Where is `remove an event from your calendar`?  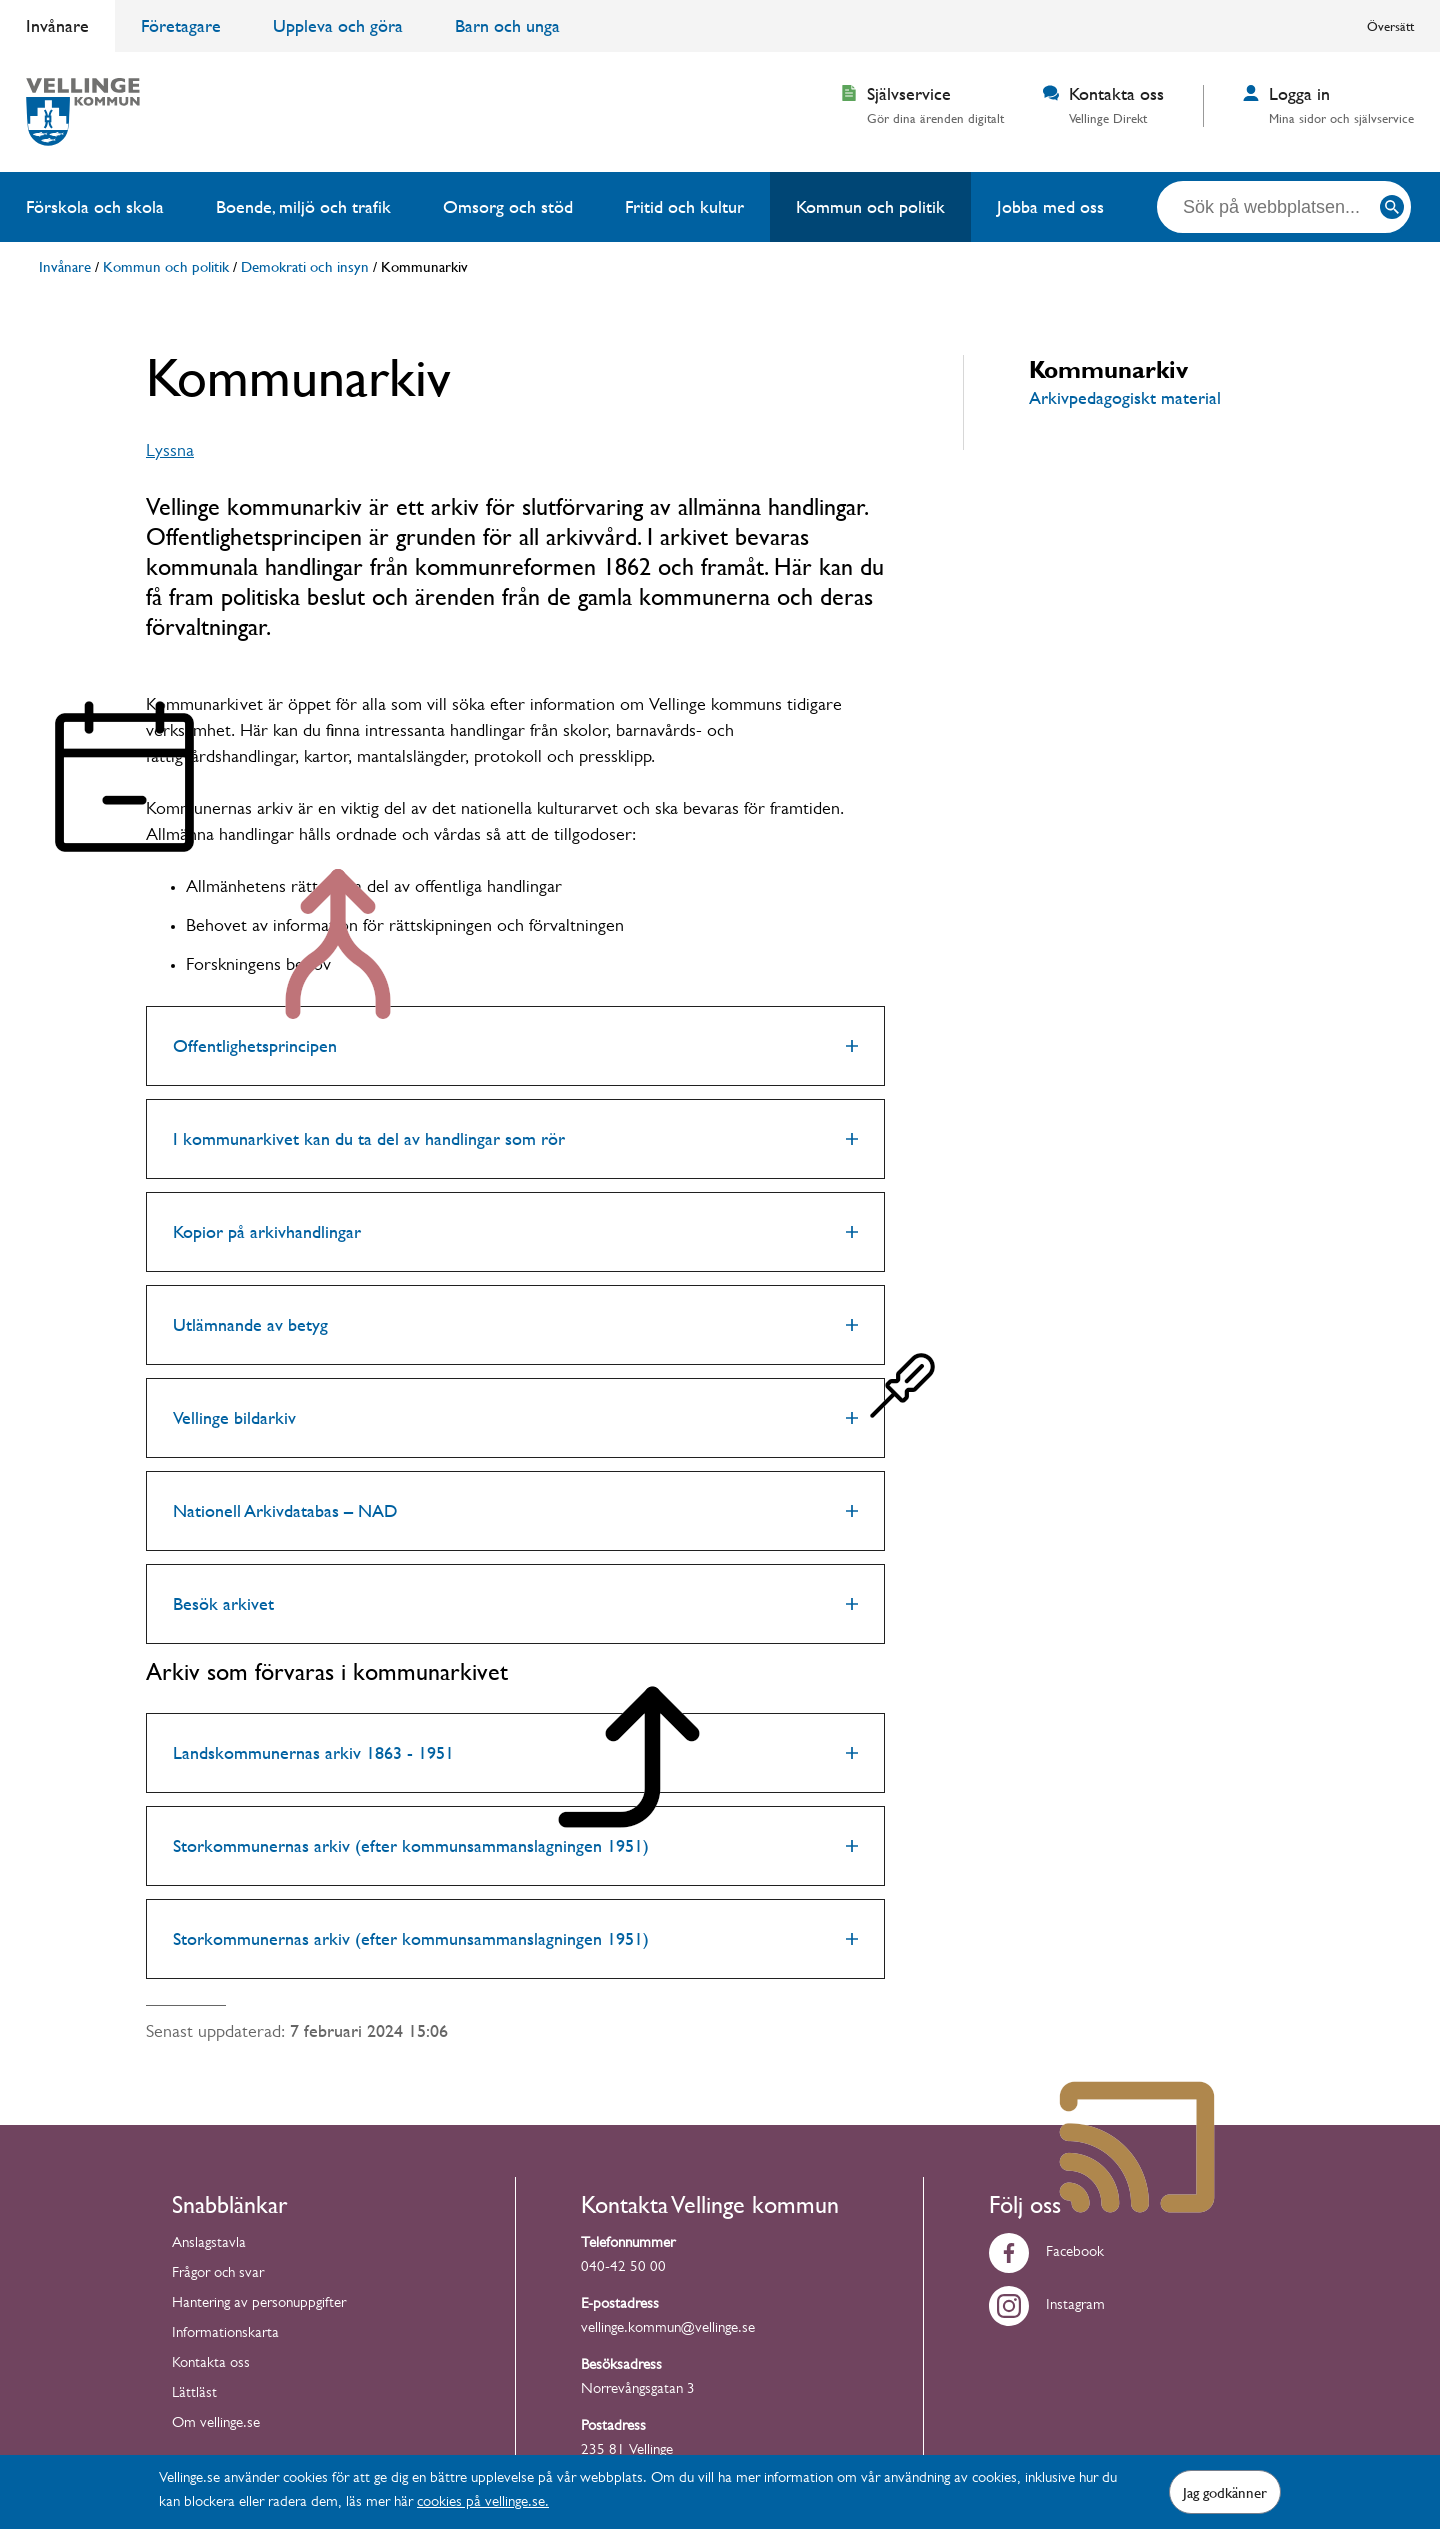 remove an event from your calendar is located at coordinates (124, 782).